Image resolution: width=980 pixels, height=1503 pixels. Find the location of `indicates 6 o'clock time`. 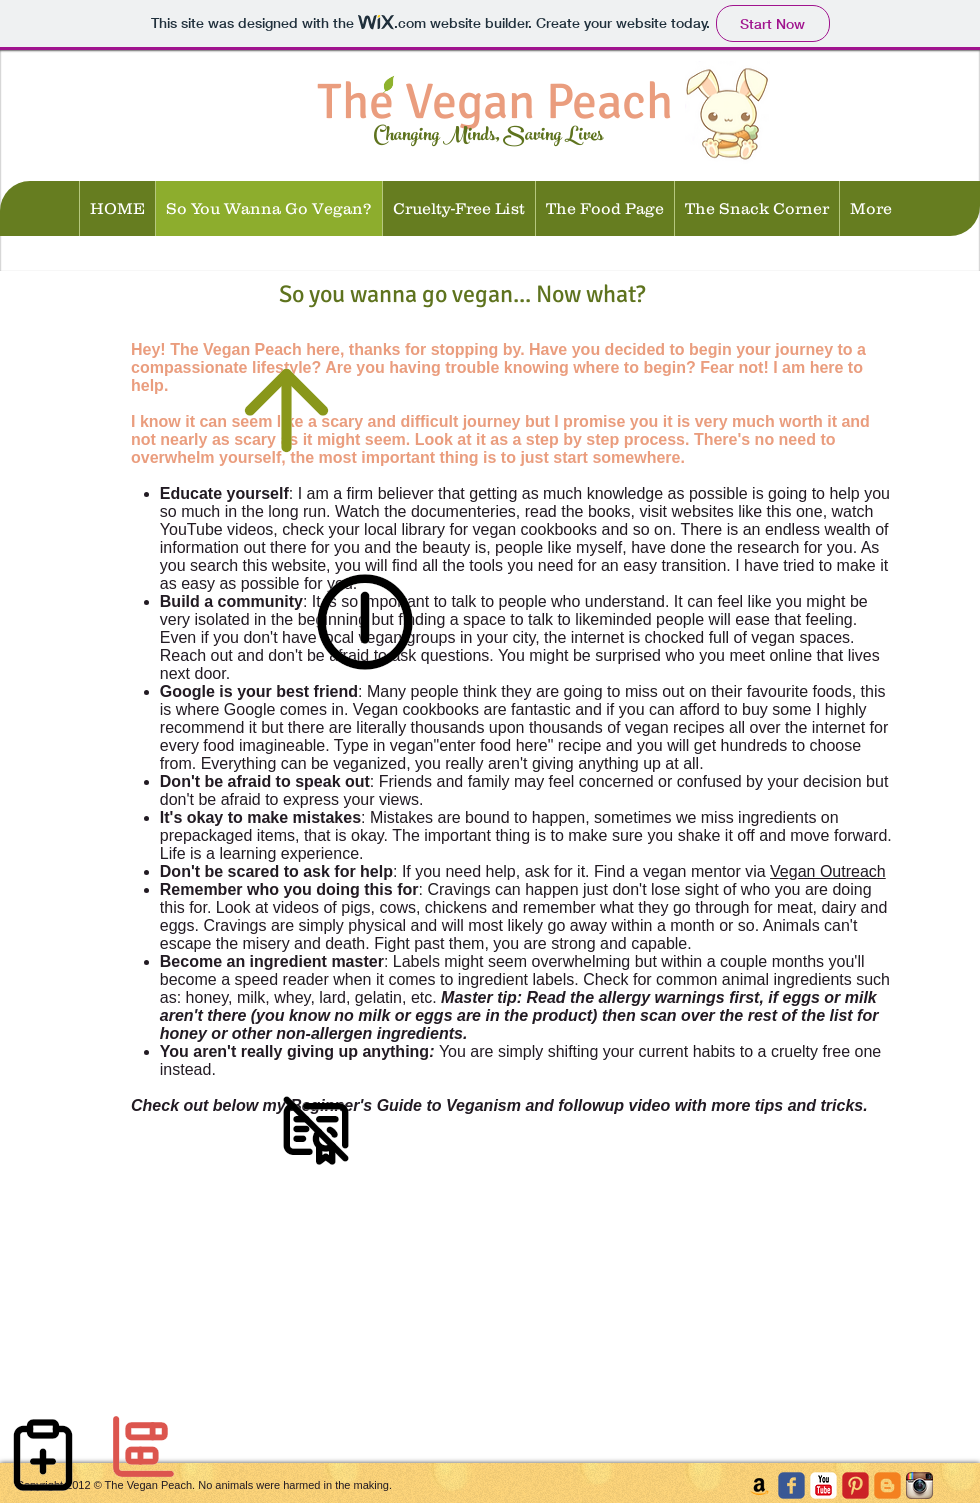

indicates 6 o'clock time is located at coordinates (365, 622).